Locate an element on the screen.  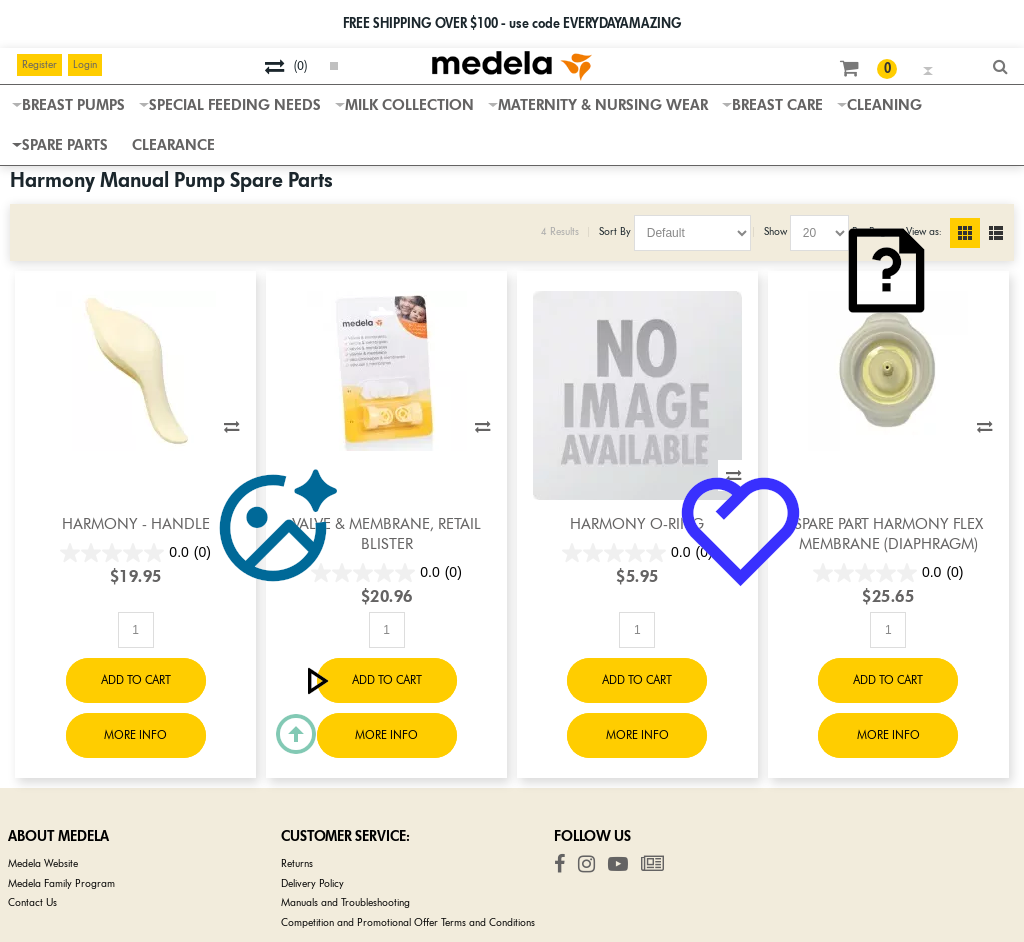
scroll to top of page is located at coordinates (296, 734).